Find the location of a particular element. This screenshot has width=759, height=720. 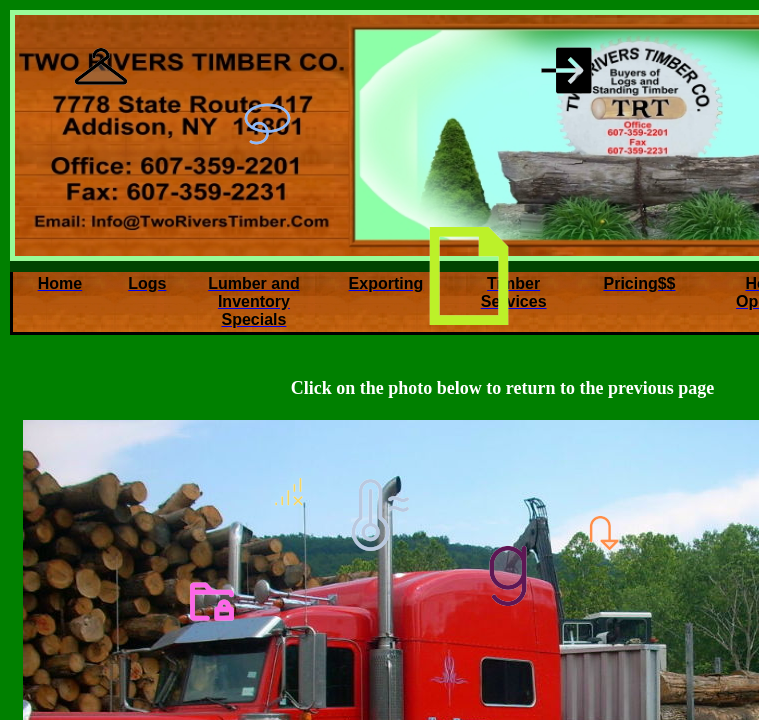

access wardrobe or clothing options is located at coordinates (101, 69).